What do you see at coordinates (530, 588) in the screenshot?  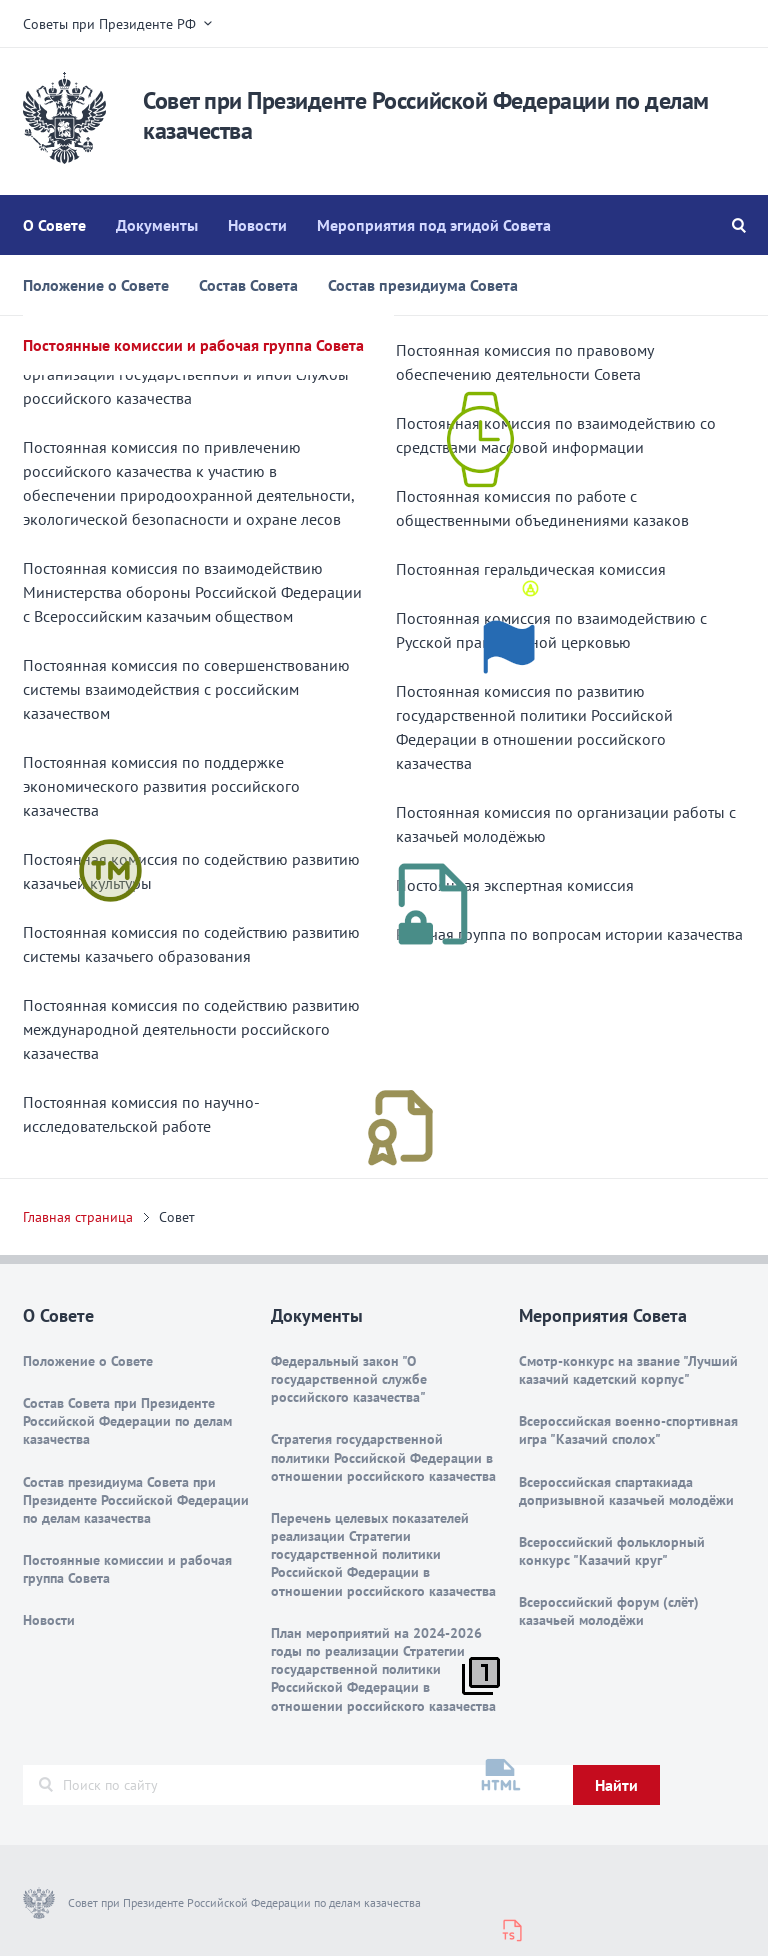 I see `mark or highlight a location on a map` at bounding box center [530, 588].